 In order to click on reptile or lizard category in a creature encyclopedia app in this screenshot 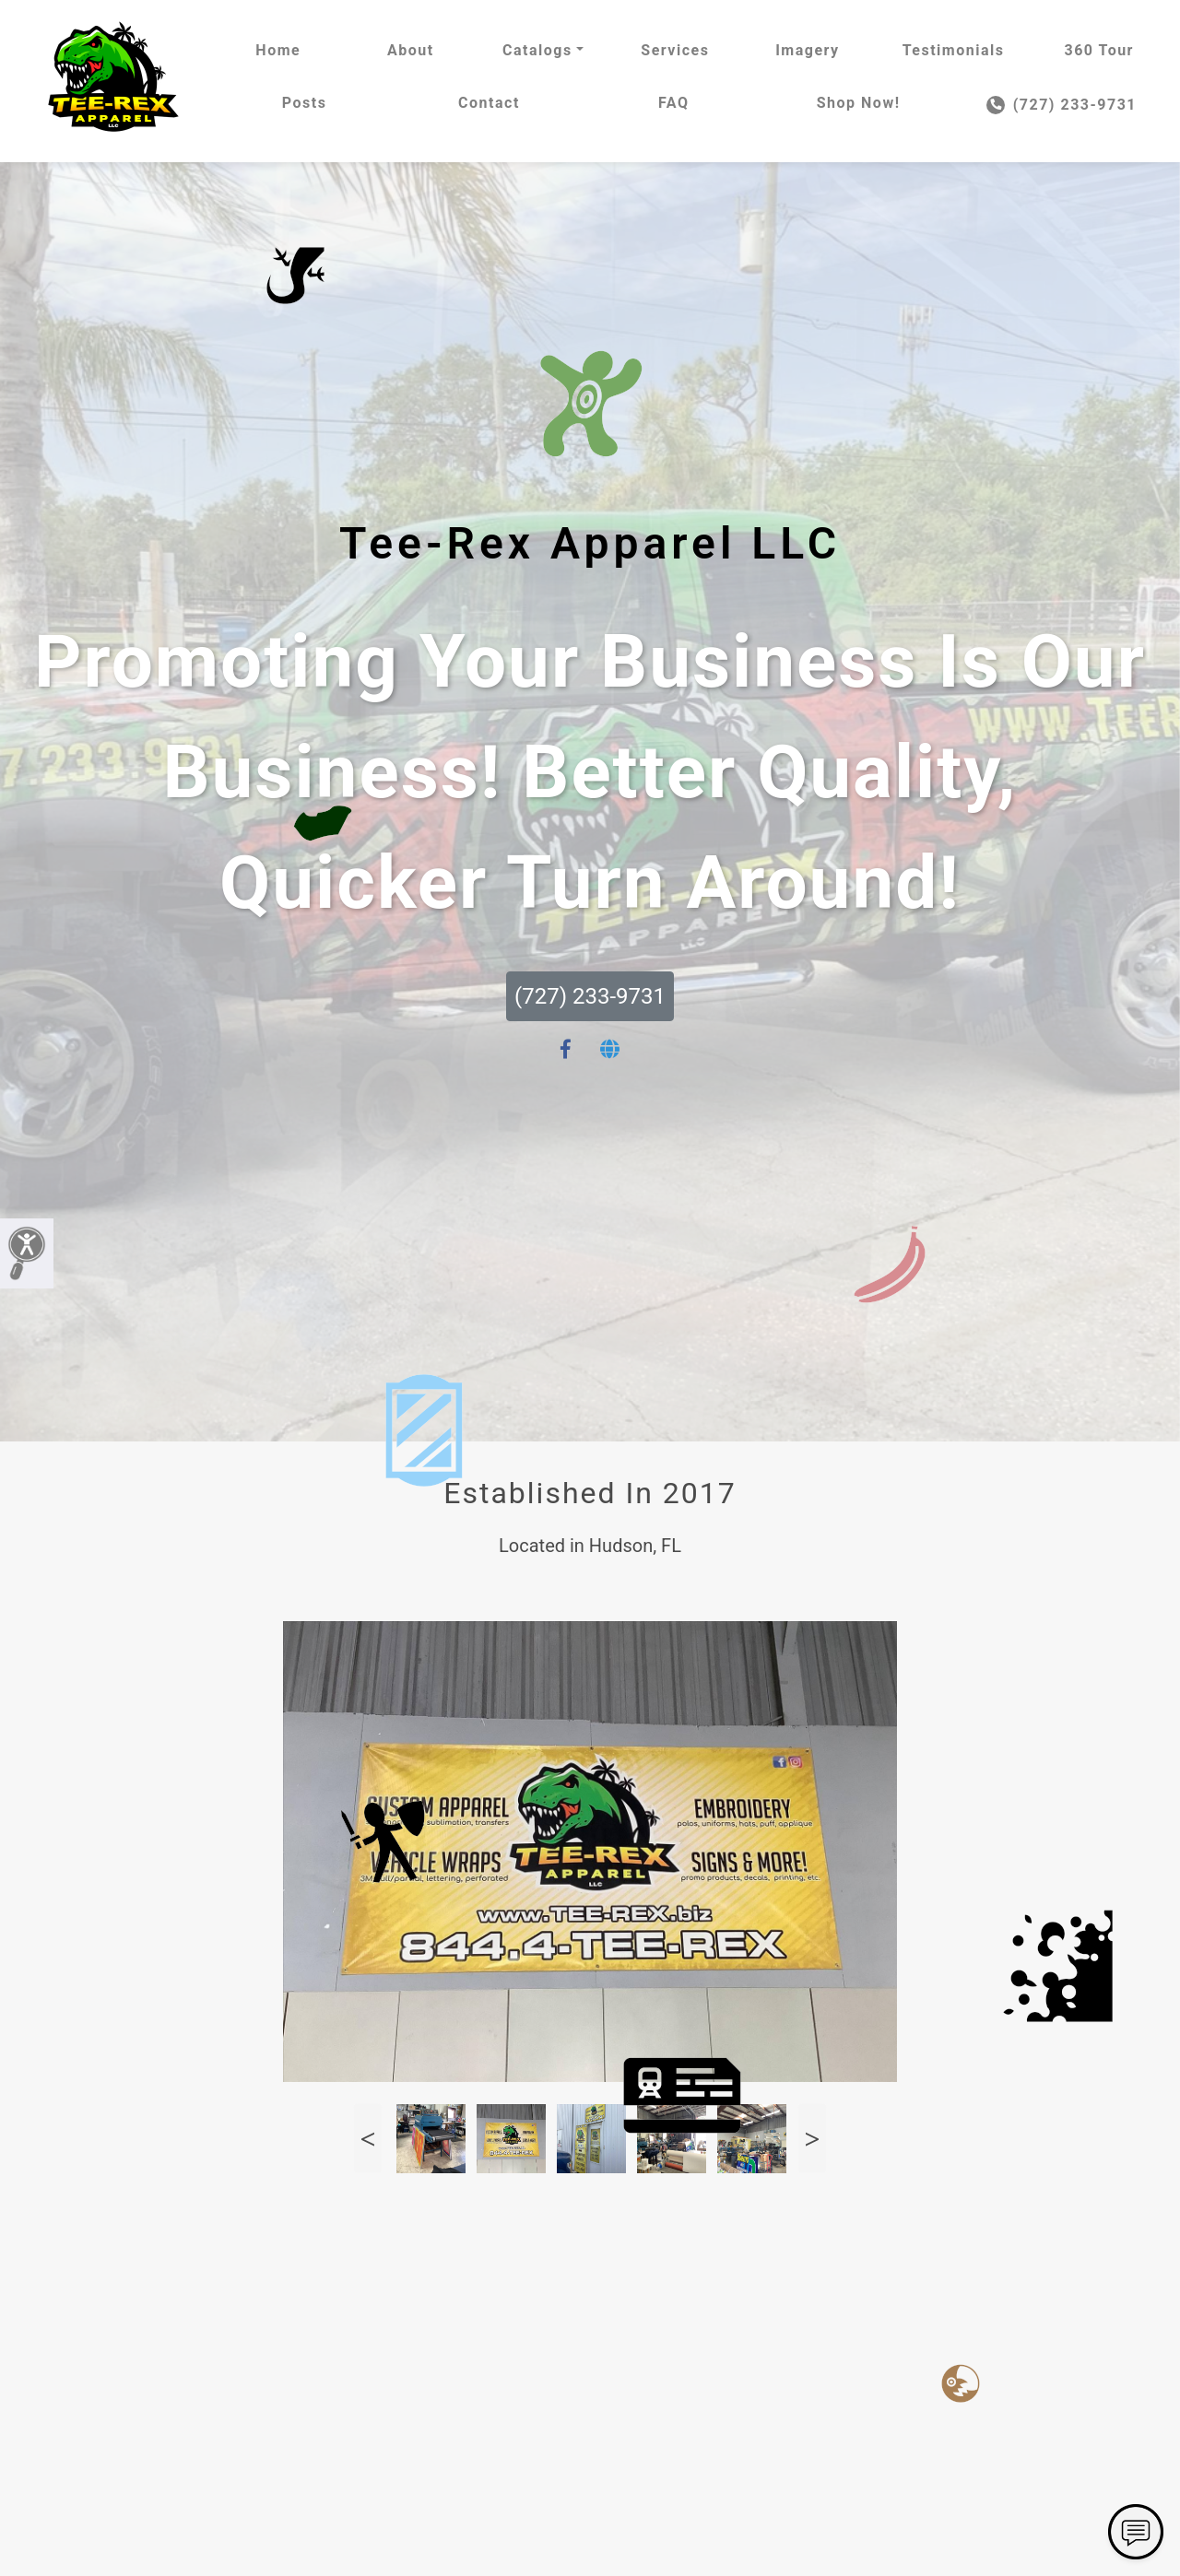, I will do `click(295, 276)`.